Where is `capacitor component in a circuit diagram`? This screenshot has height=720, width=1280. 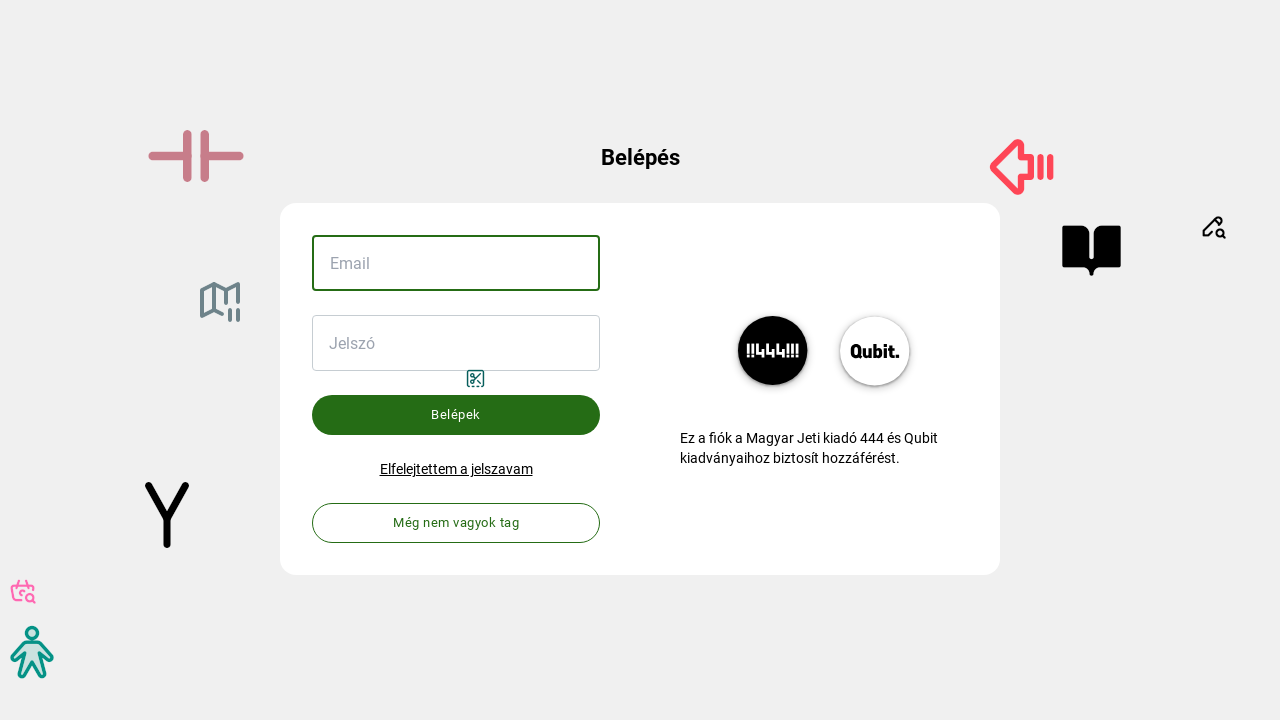
capacitor component in a circuit diagram is located at coordinates (196, 156).